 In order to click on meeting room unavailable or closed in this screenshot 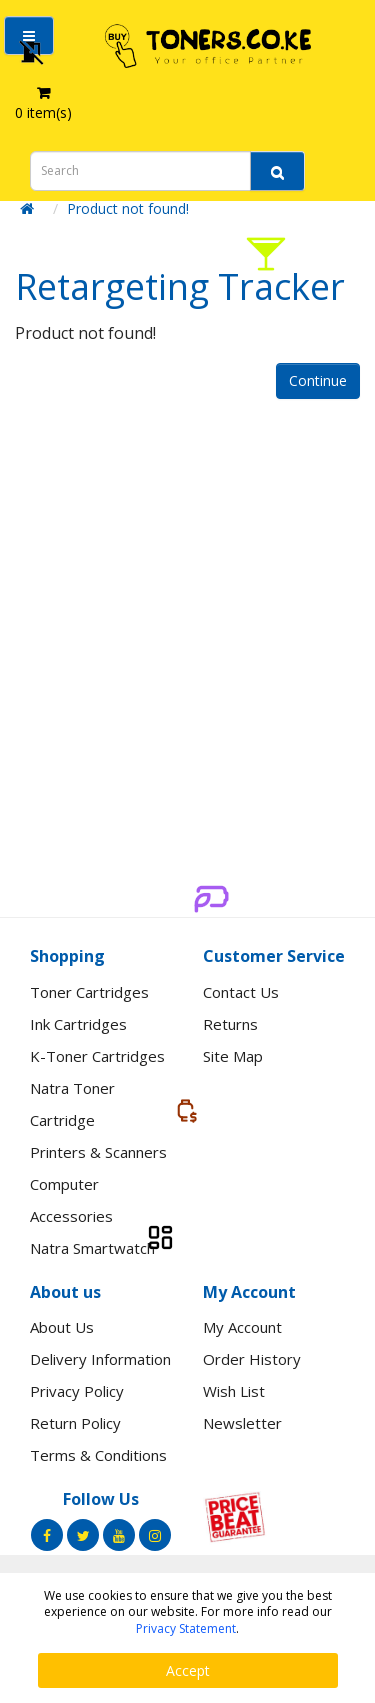, I will do `click(32, 52)`.